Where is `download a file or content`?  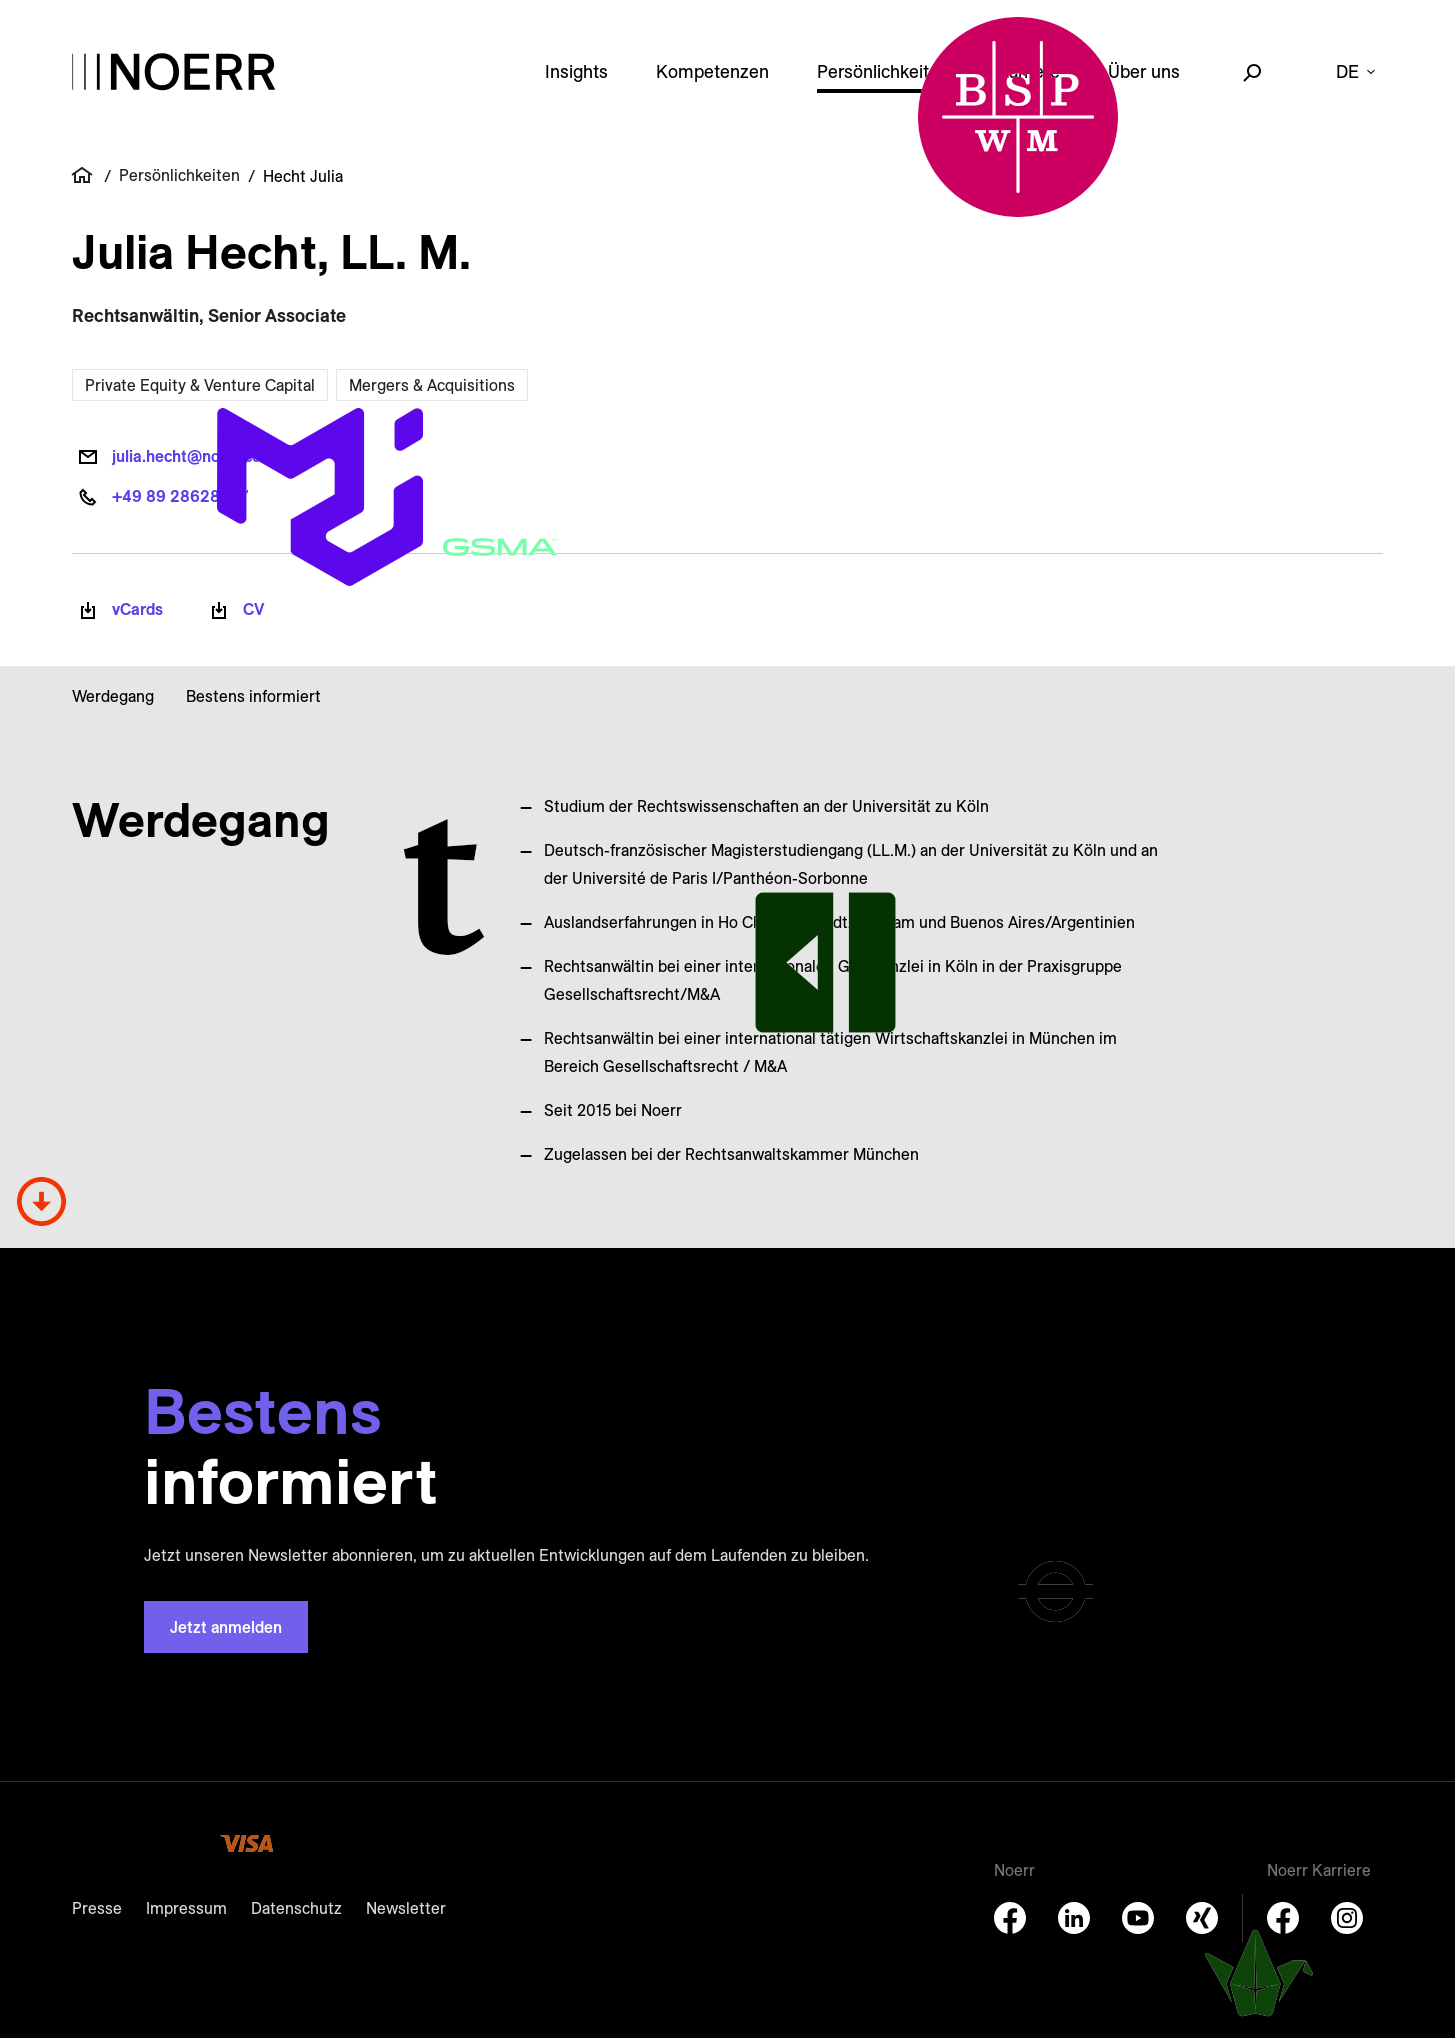 download a file or content is located at coordinates (41, 1201).